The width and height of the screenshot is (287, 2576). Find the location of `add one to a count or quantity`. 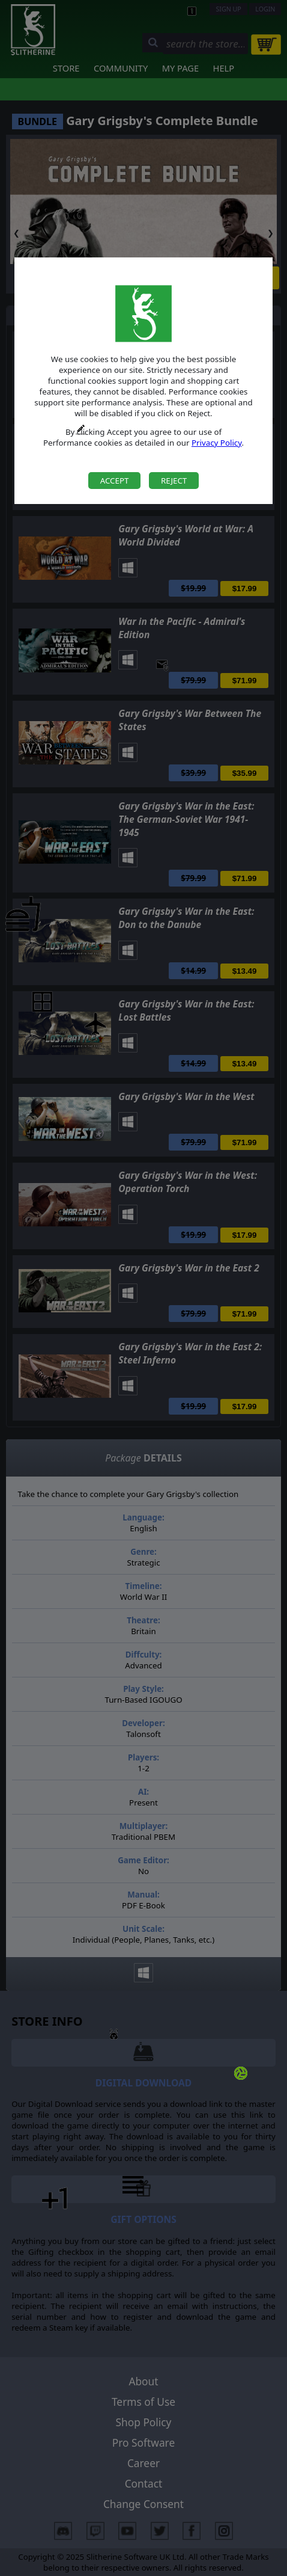

add one to a count or quantity is located at coordinates (55, 2199).